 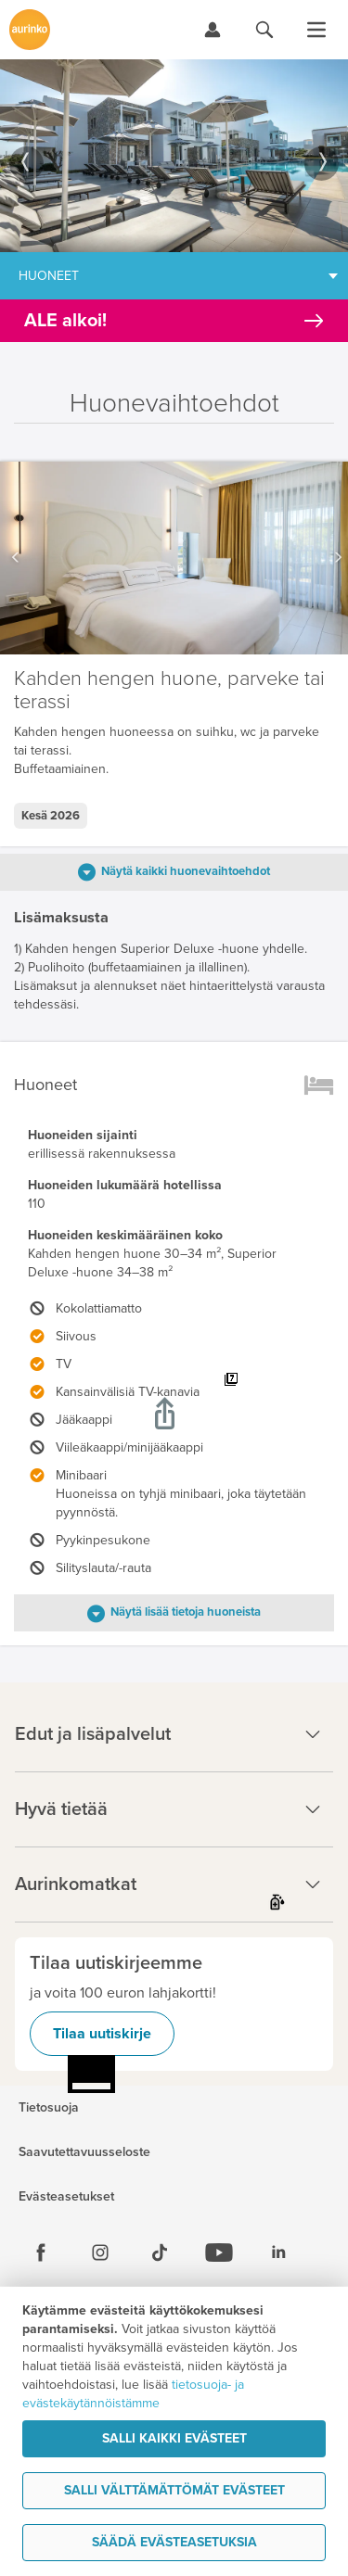 What do you see at coordinates (231, 1379) in the screenshot?
I see `indicates 7 items or notifications` at bounding box center [231, 1379].